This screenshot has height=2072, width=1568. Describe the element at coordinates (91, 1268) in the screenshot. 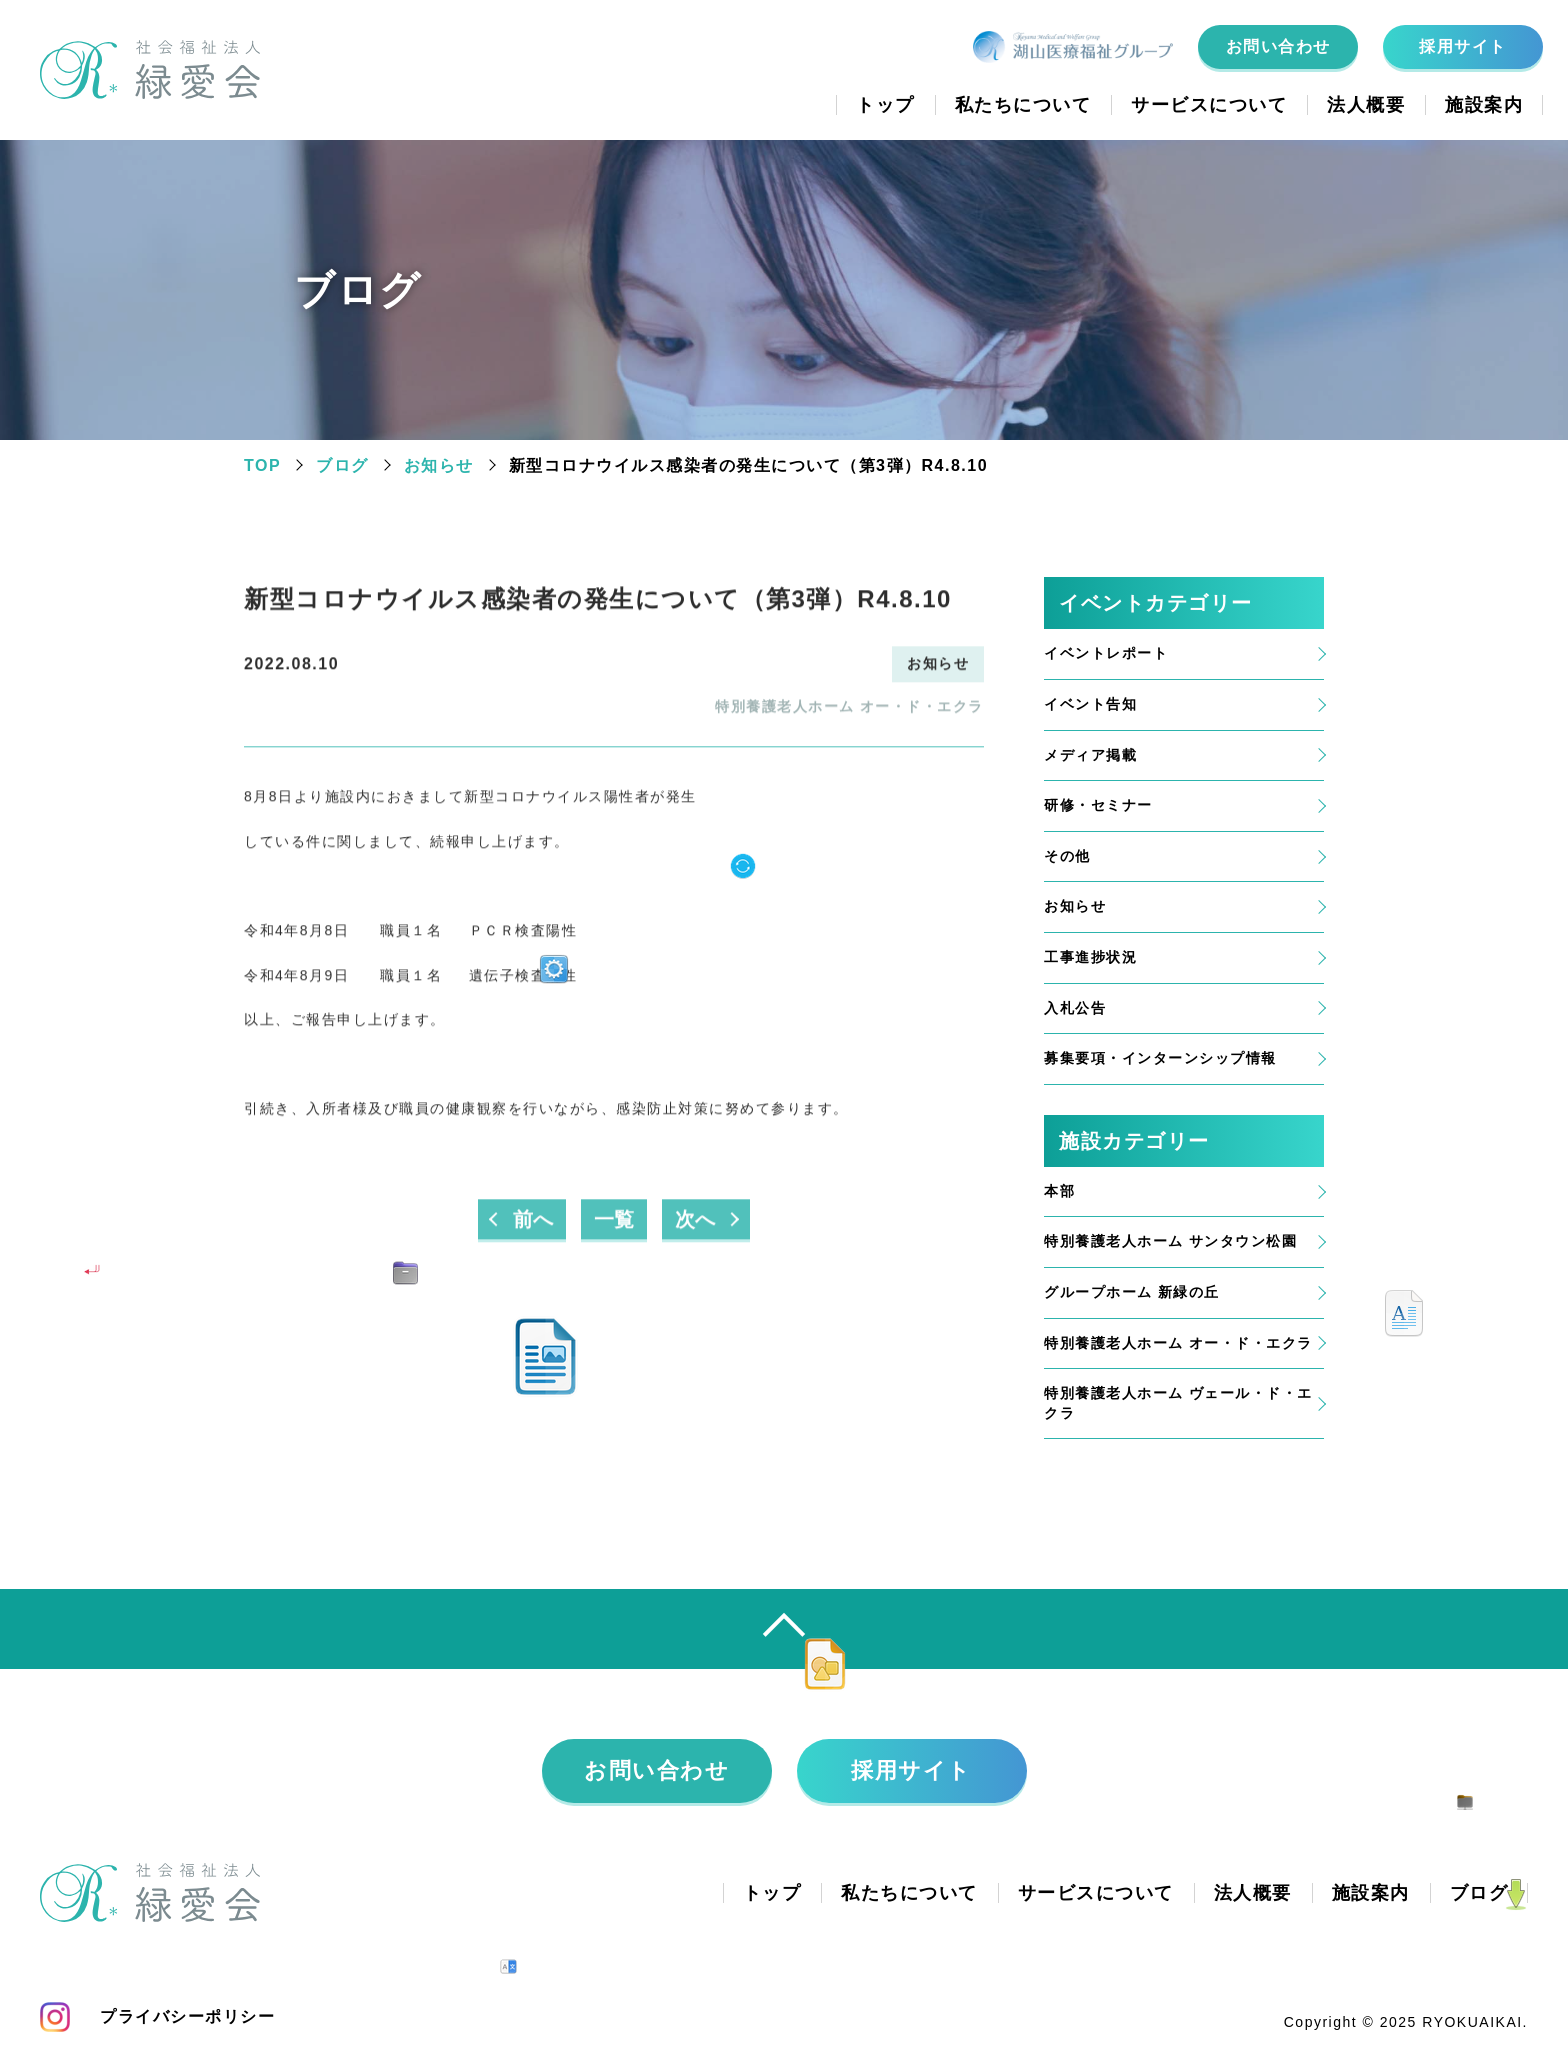

I see `reply to all recipients of an email` at that location.